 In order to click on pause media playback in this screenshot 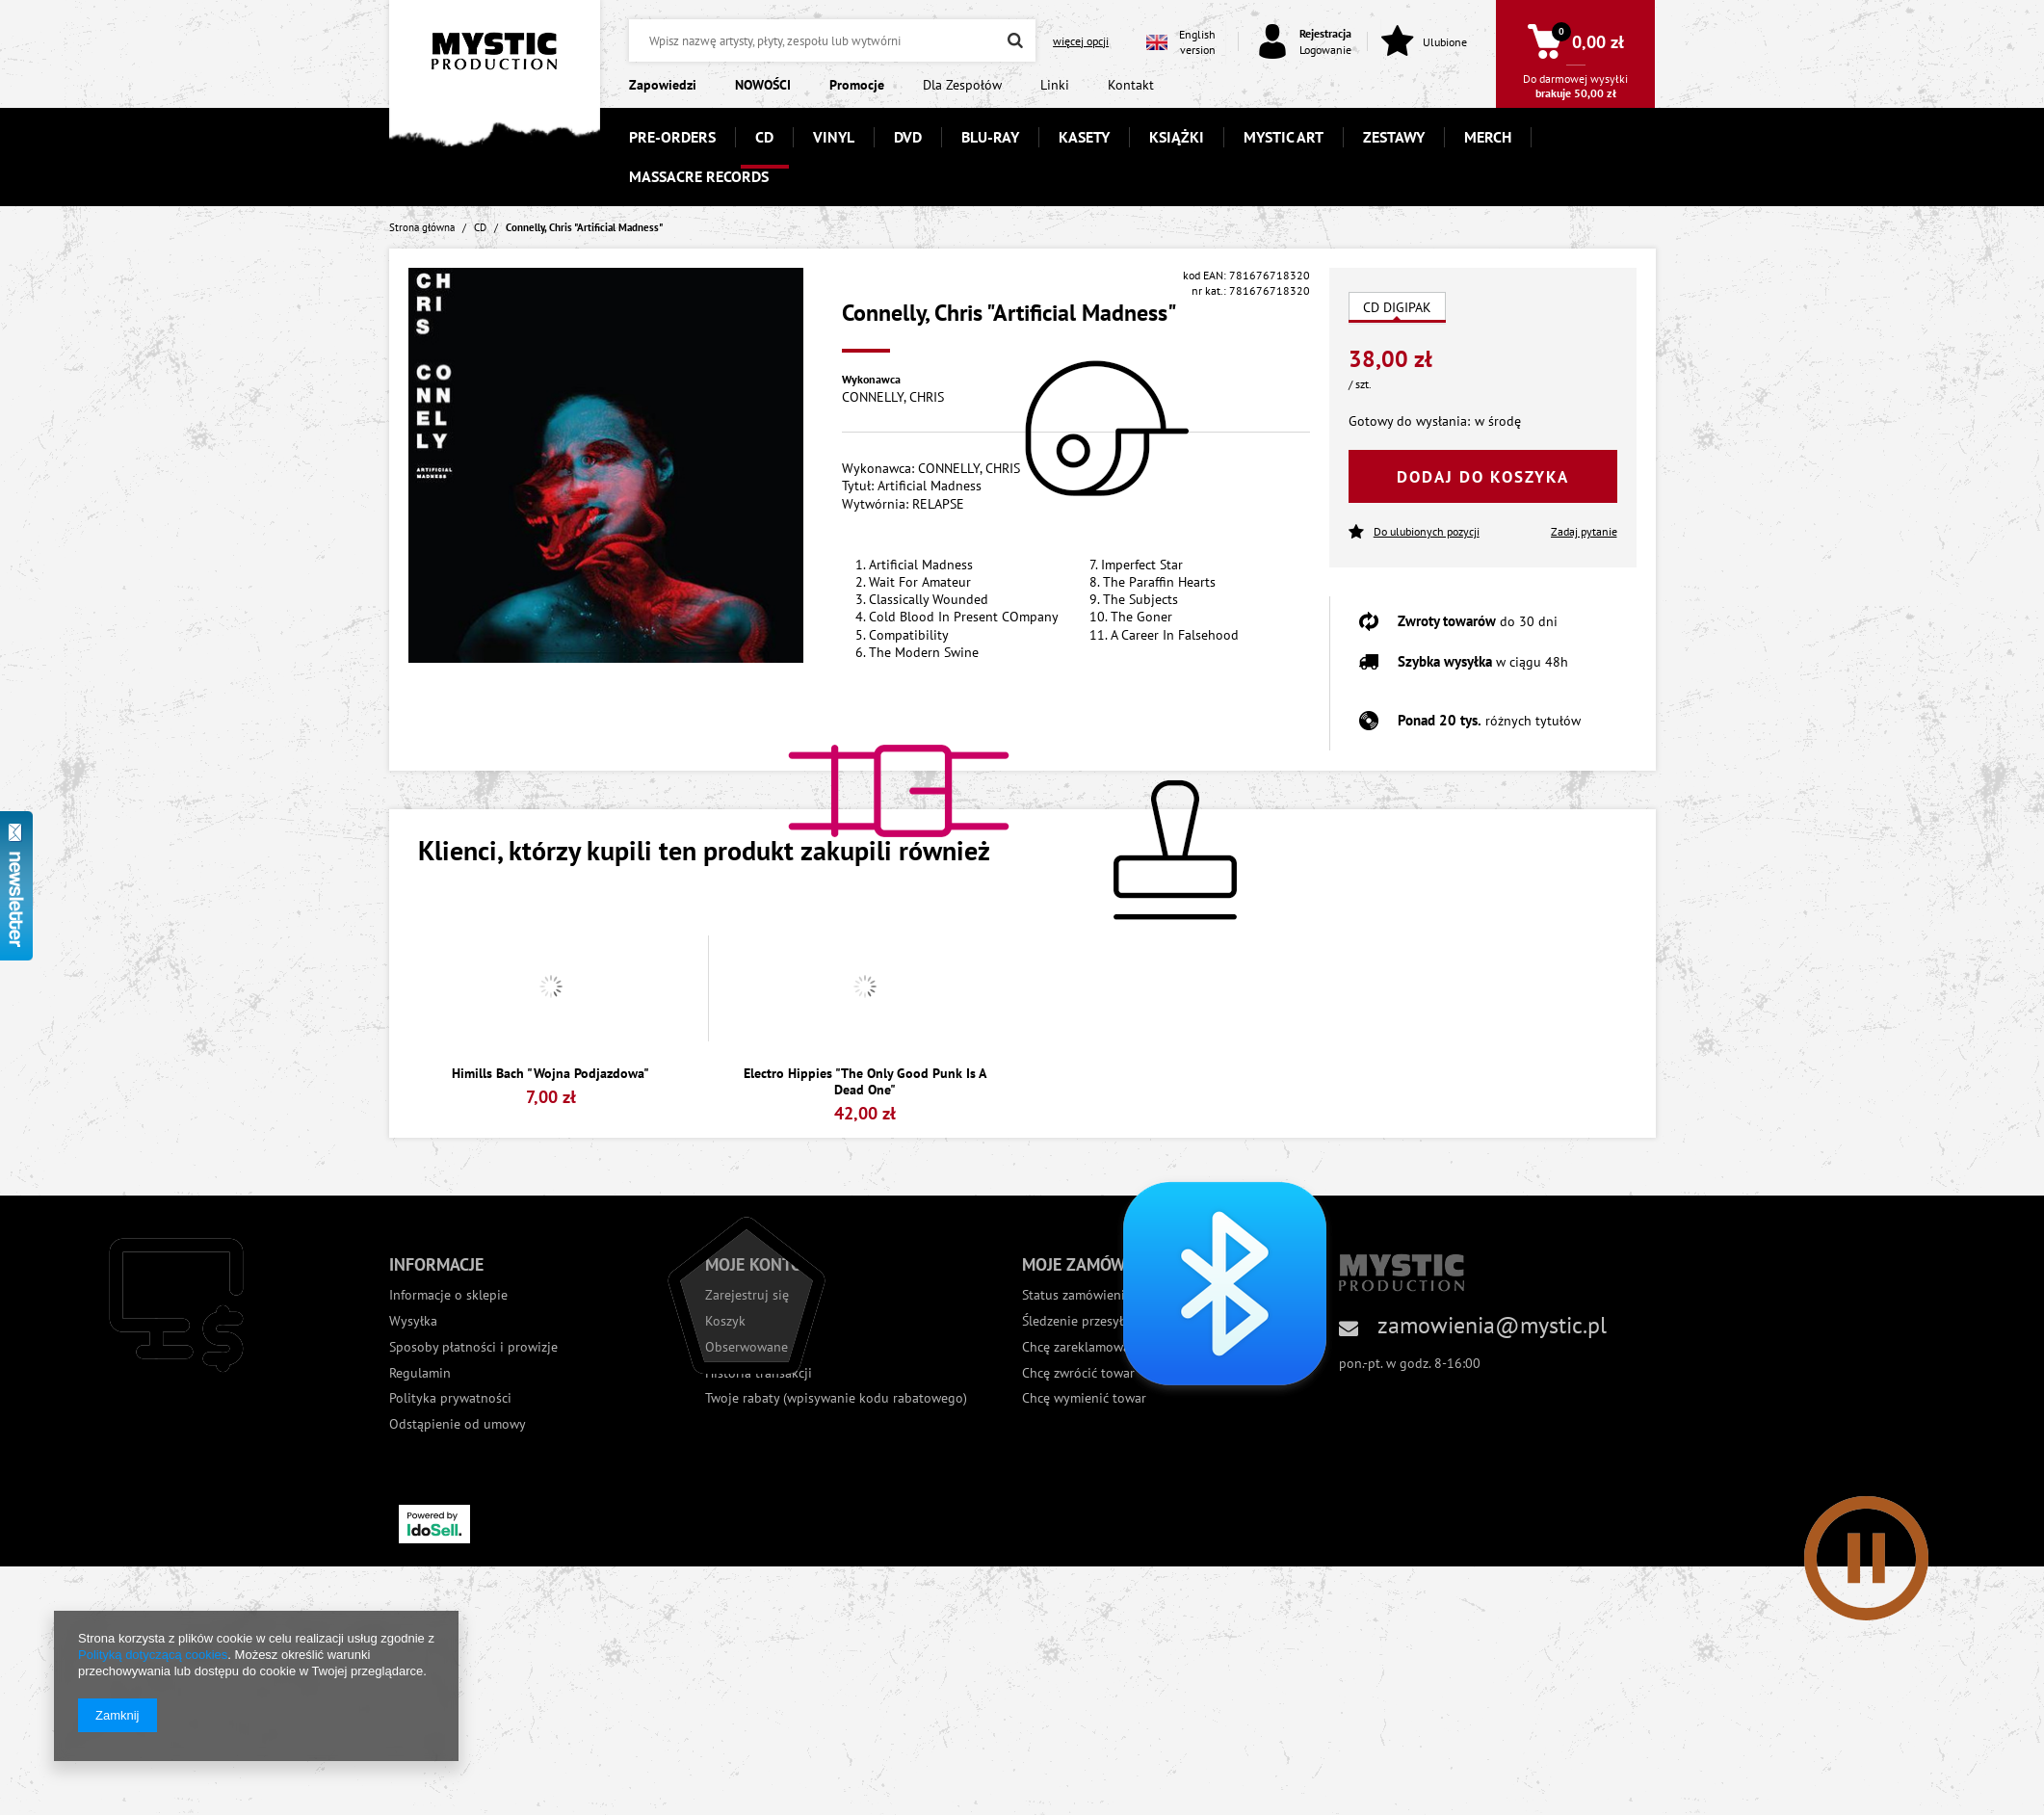, I will do `click(1866, 1558)`.